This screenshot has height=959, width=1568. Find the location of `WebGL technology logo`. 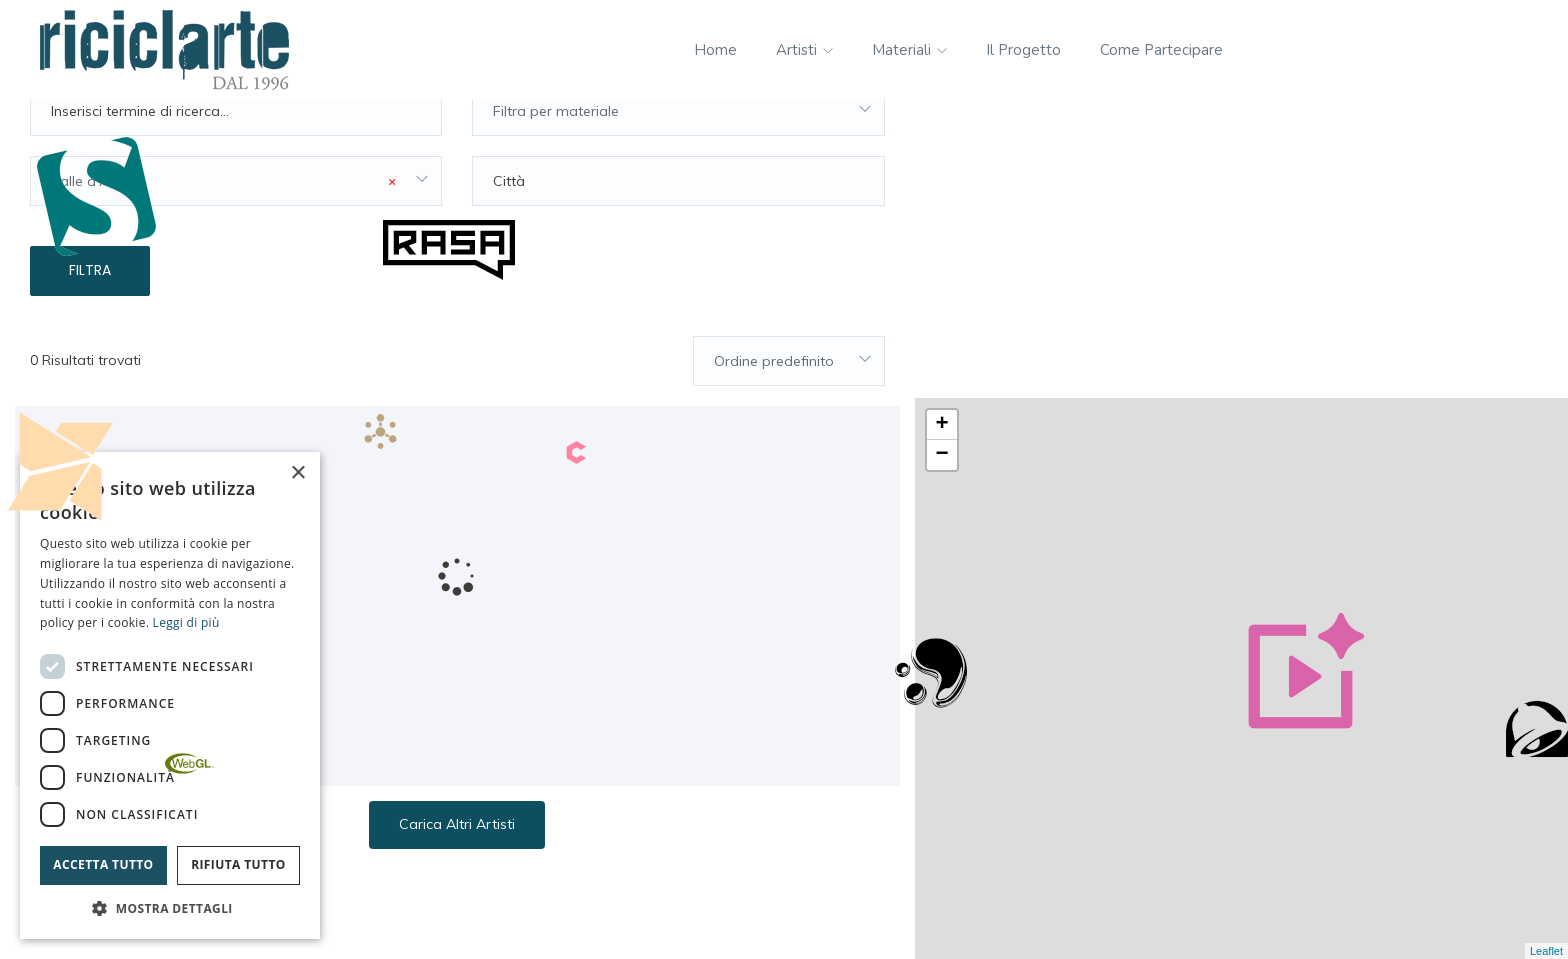

WebGL technology logo is located at coordinates (189, 763).